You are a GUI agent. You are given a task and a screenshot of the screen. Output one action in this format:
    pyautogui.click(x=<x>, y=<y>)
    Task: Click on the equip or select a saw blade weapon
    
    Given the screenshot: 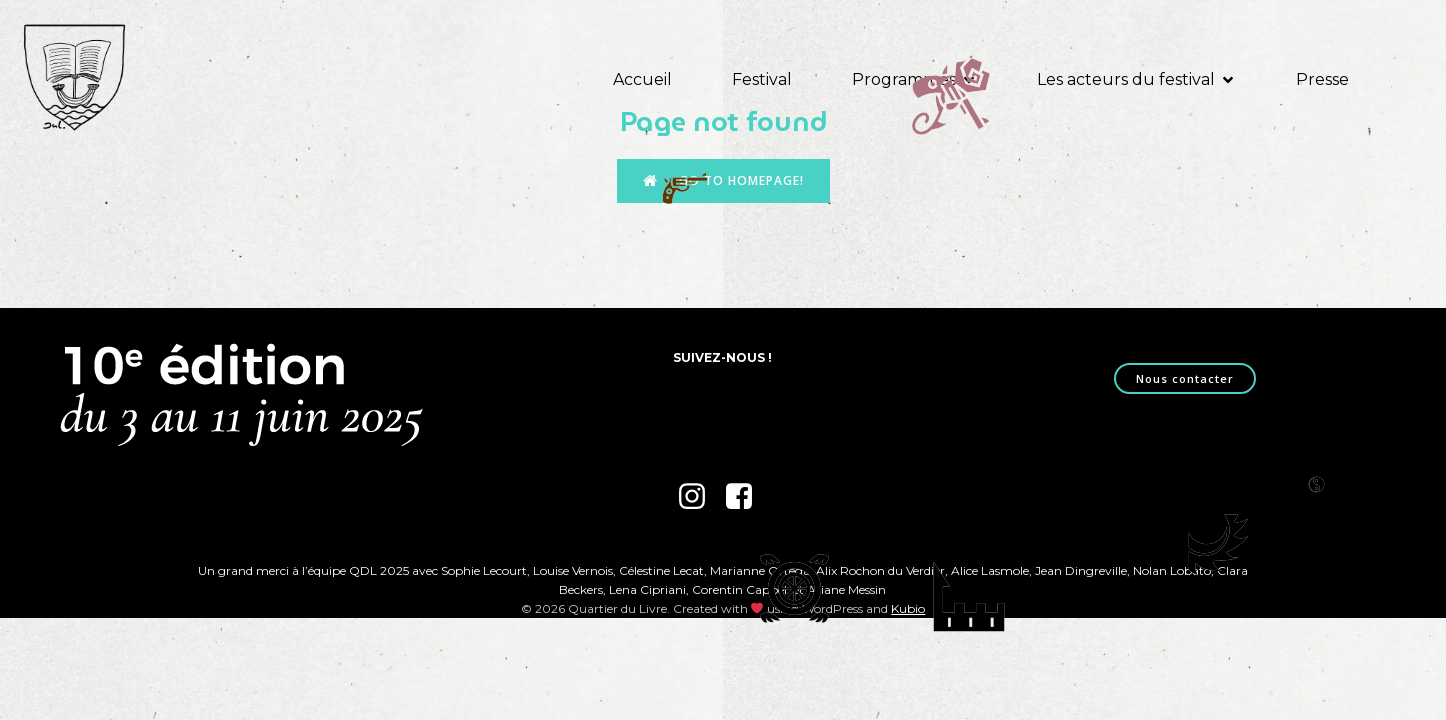 What is the action you would take?
    pyautogui.click(x=1219, y=545)
    